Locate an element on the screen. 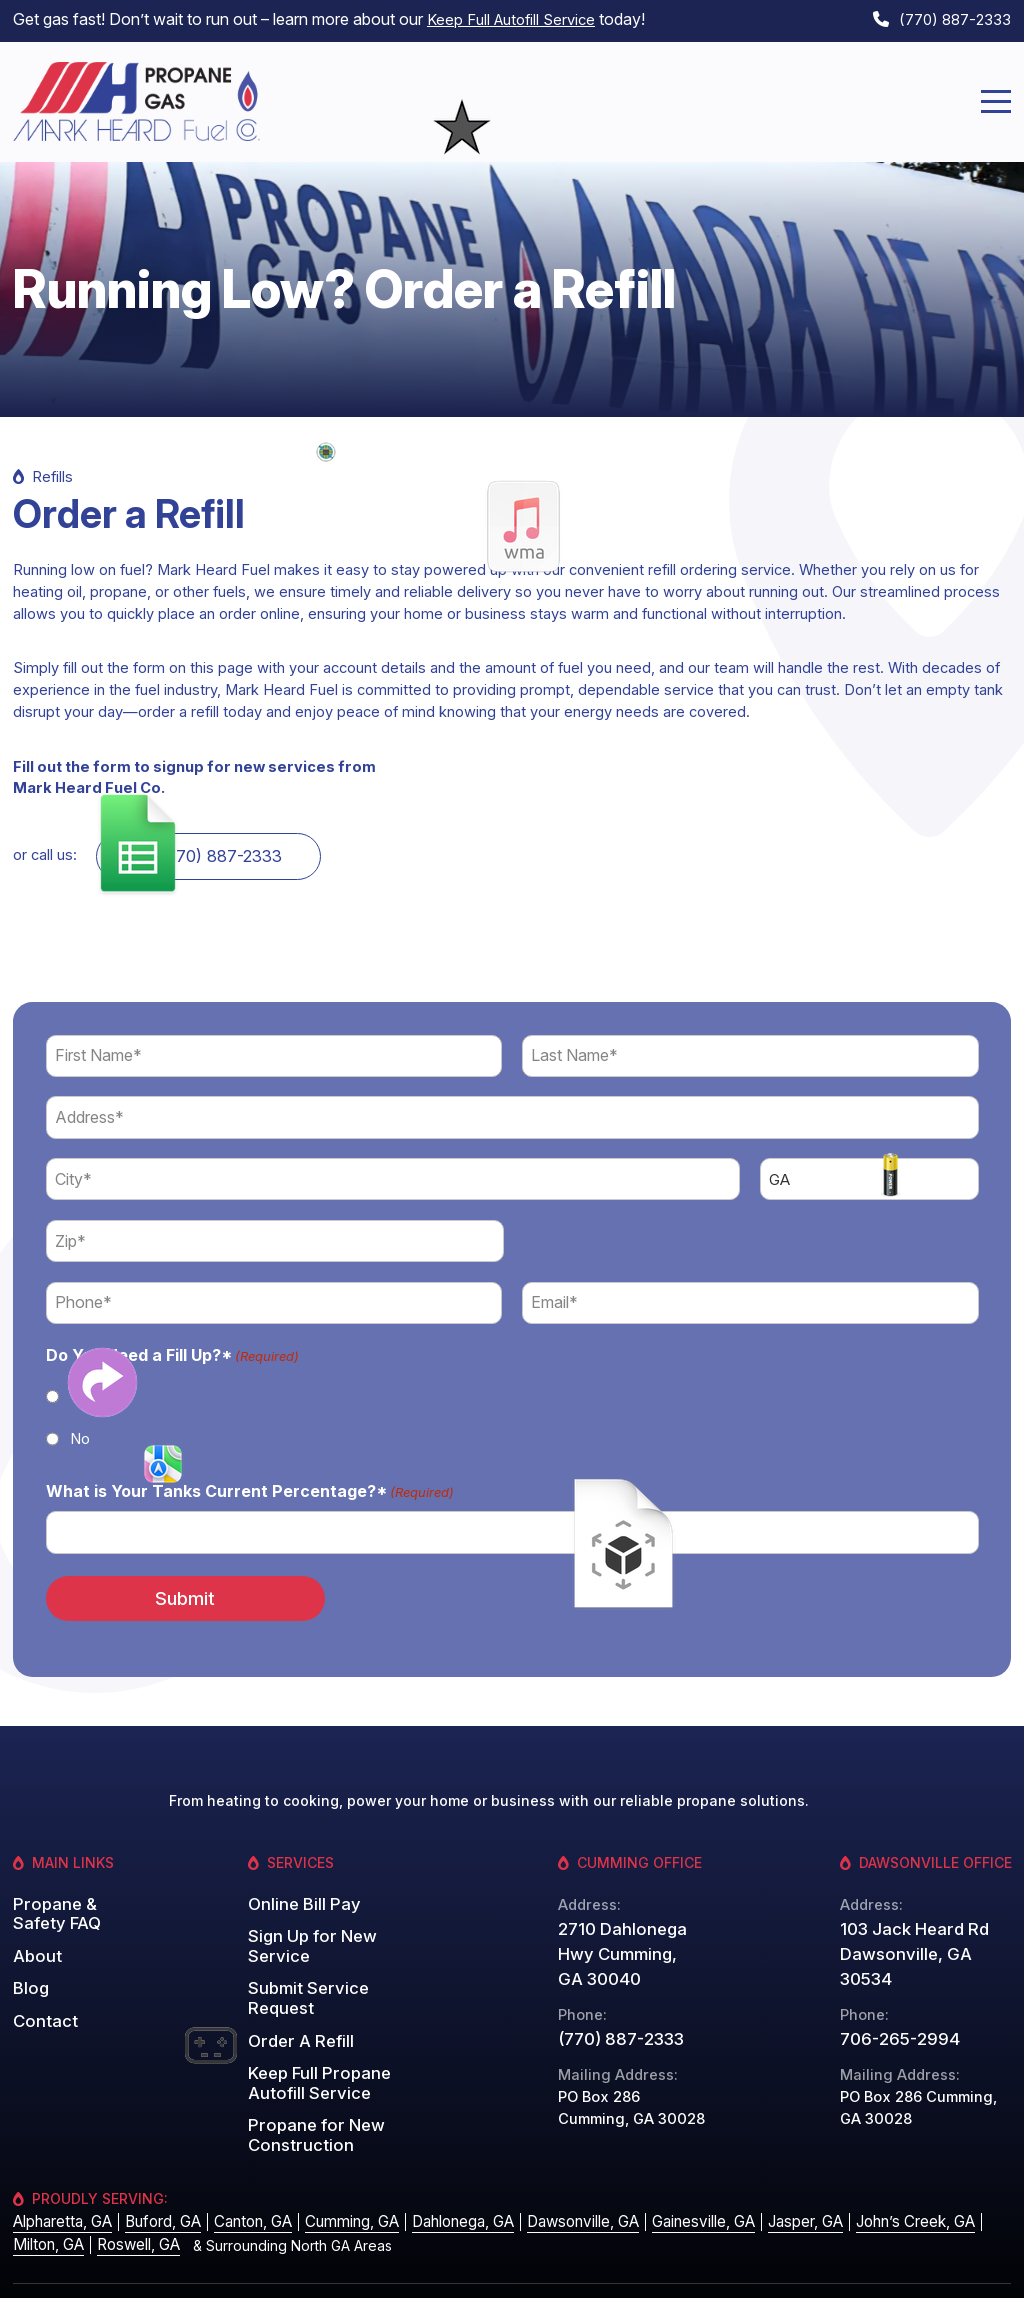 The height and width of the screenshot is (2298, 1024). access firmware update settings is located at coordinates (326, 452).